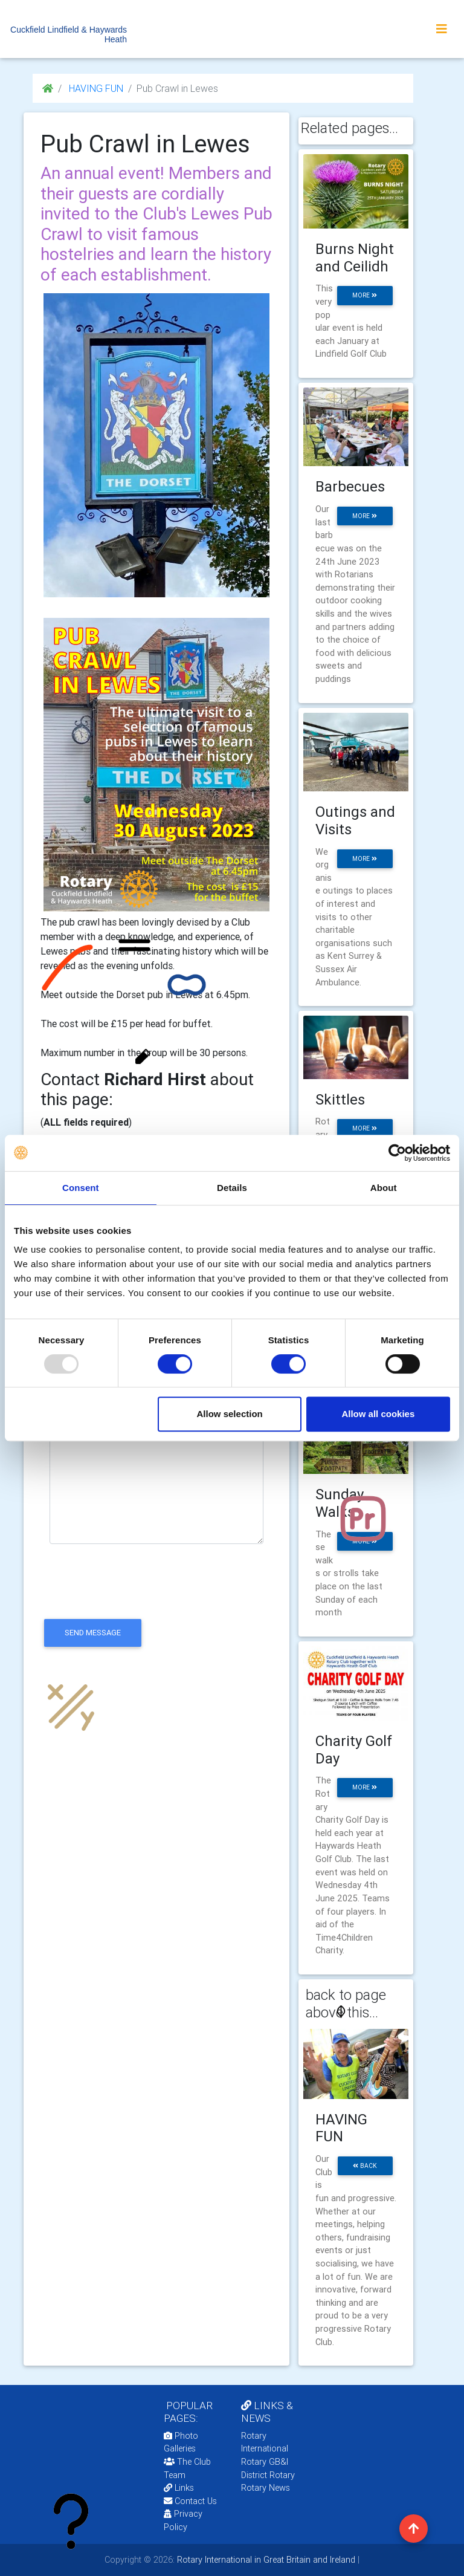  Describe the element at coordinates (187, 985) in the screenshot. I see `peanut app logo or brand icon` at that location.